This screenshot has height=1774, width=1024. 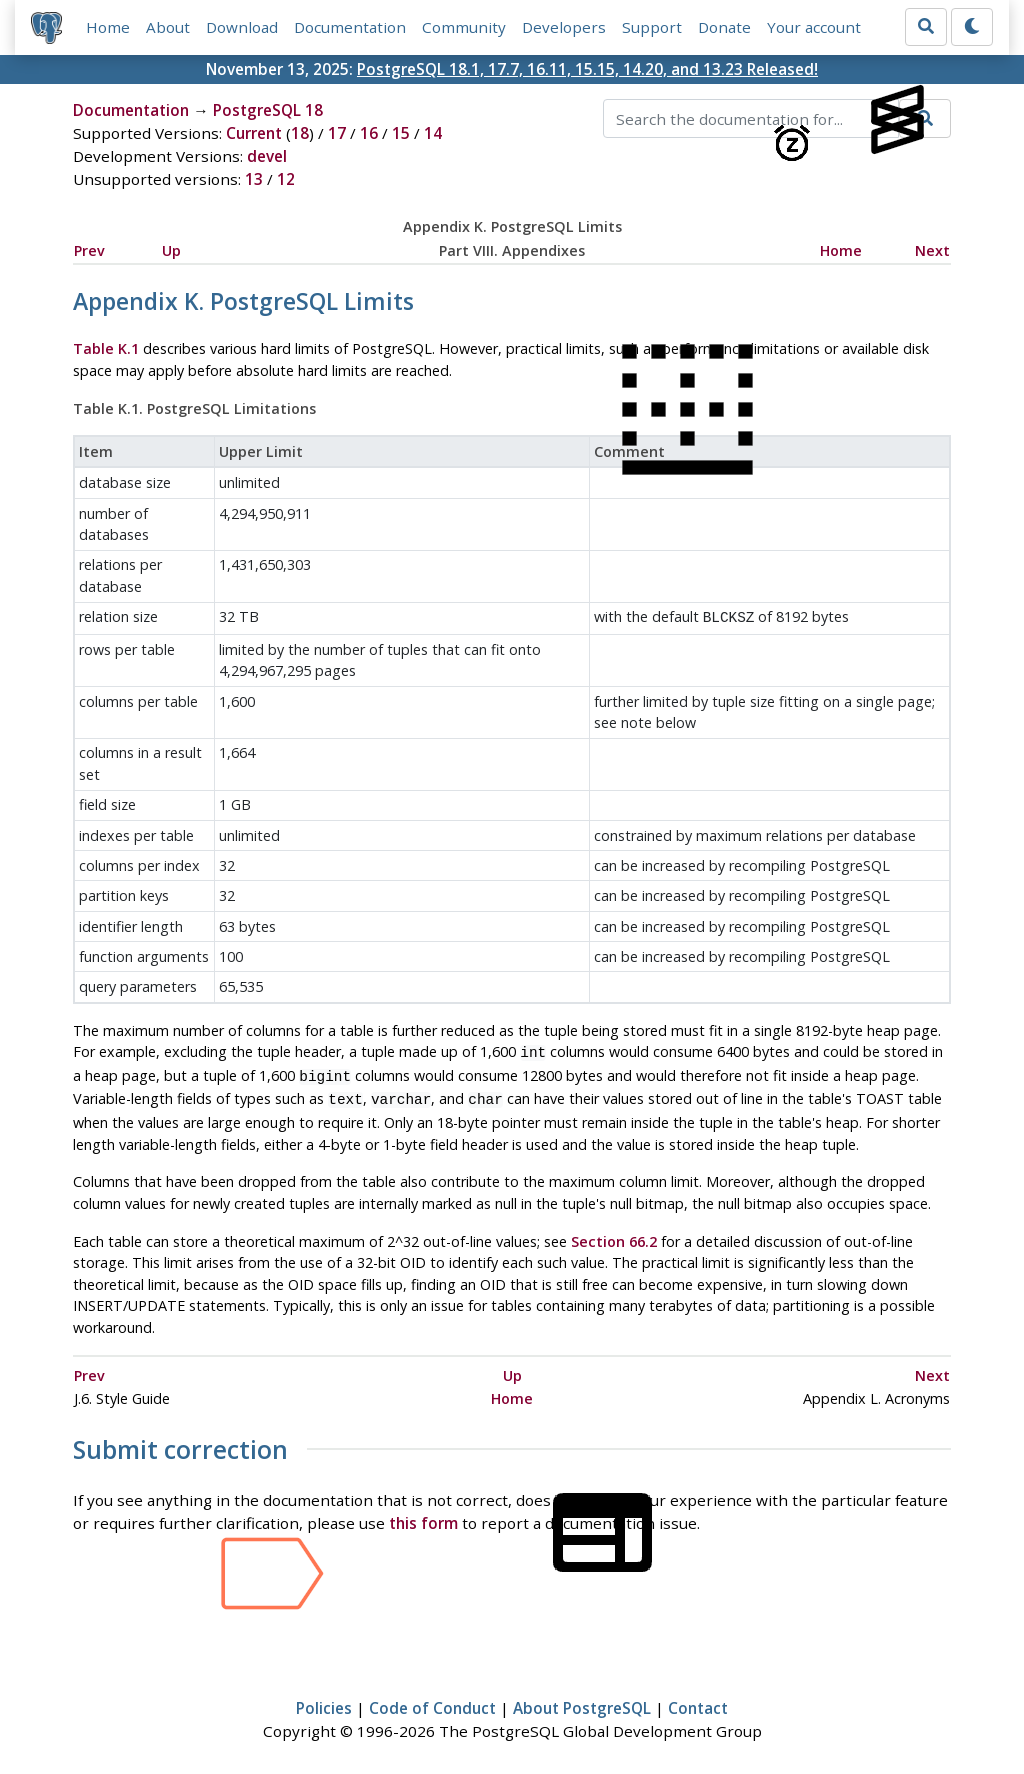 I want to click on snooze an alarm or reminder, so click(x=792, y=143).